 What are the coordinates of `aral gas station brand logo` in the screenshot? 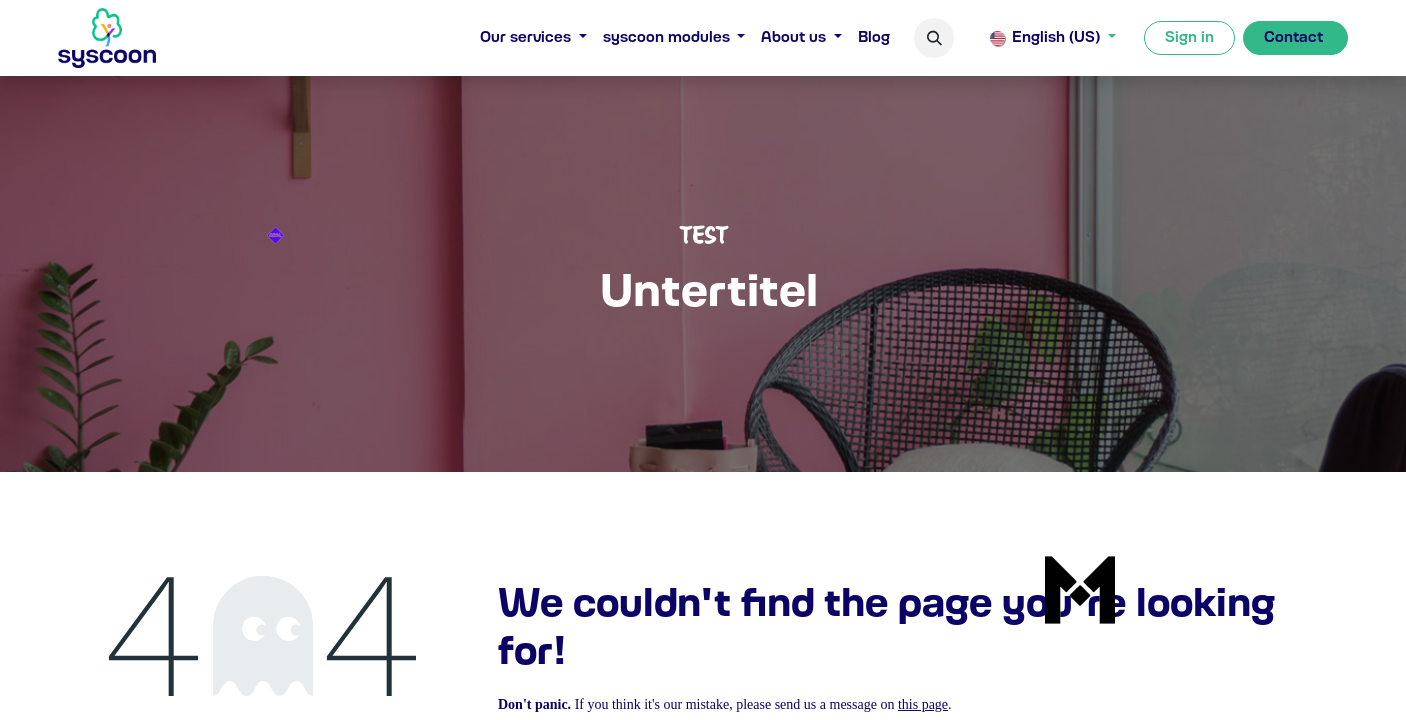 It's located at (275, 235).